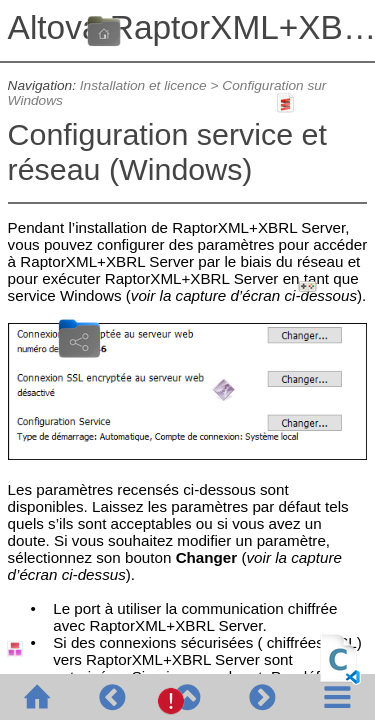 The height and width of the screenshot is (720, 375). Describe the element at coordinates (79, 338) in the screenshot. I see `open your public shared folder` at that location.